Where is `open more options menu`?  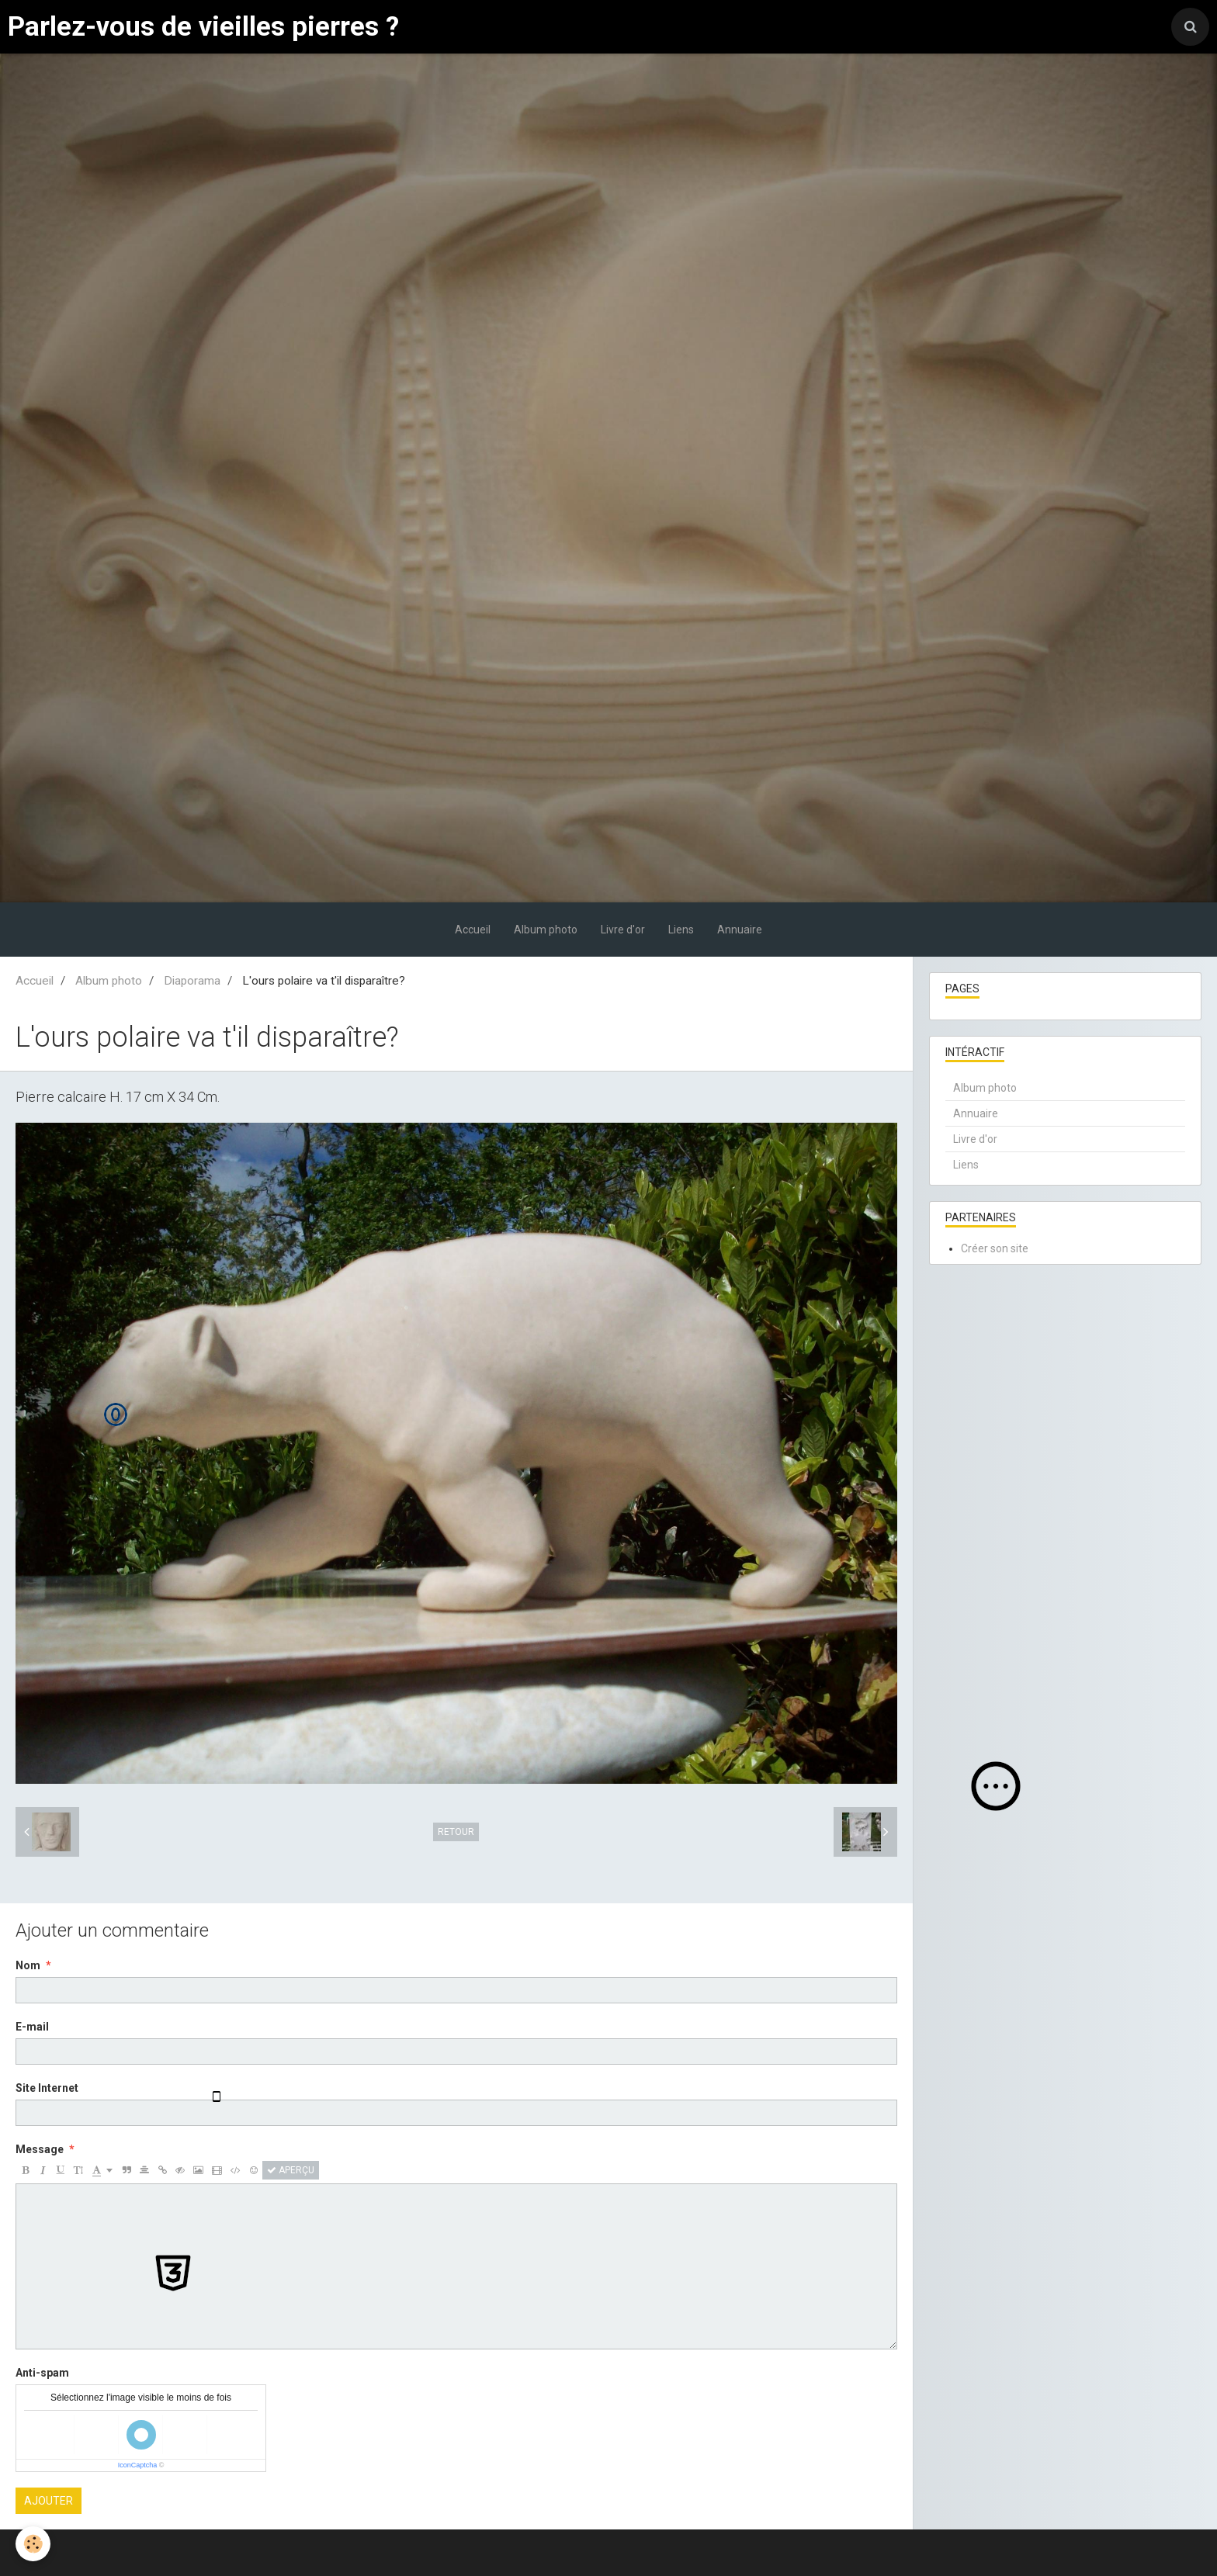 open more options menu is located at coordinates (996, 1786).